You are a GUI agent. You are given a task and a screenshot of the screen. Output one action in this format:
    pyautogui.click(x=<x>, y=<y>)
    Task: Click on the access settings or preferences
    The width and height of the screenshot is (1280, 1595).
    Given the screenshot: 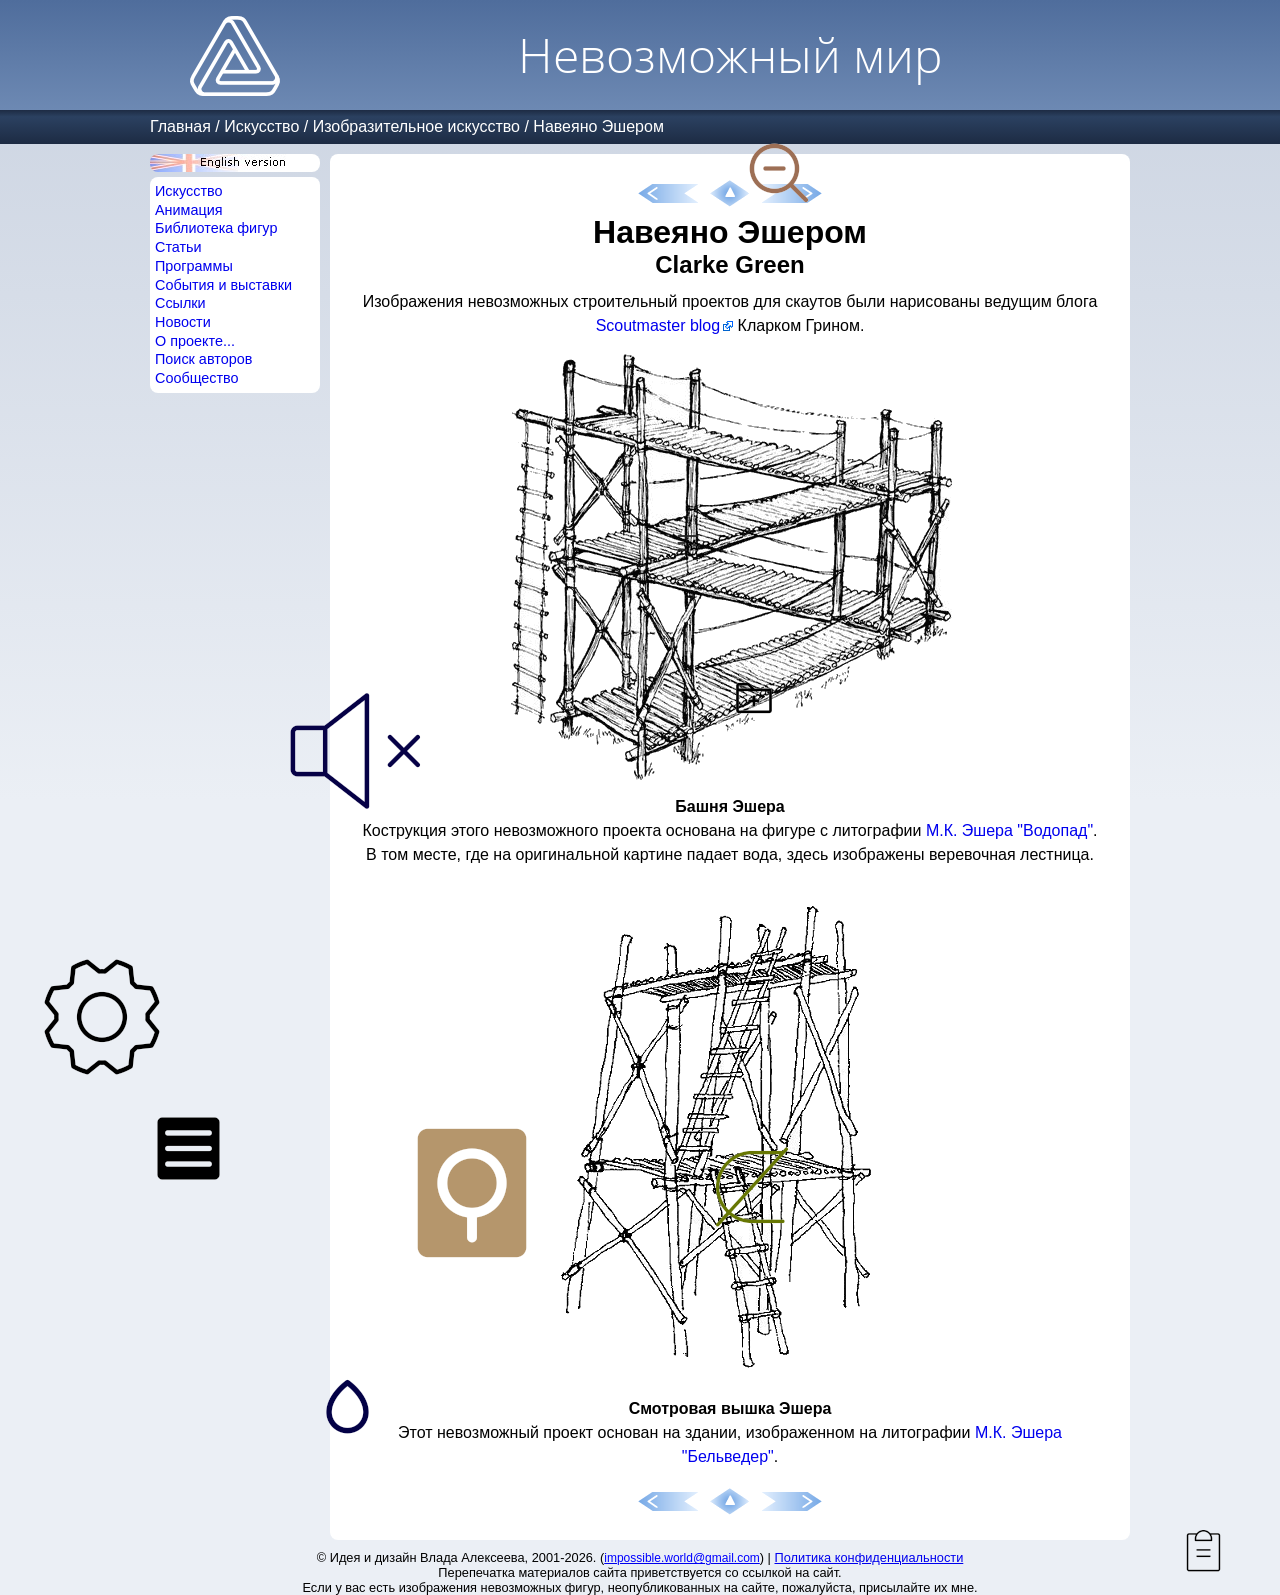 What is the action you would take?
    pyautogui.click(x=102, y=1017)
    